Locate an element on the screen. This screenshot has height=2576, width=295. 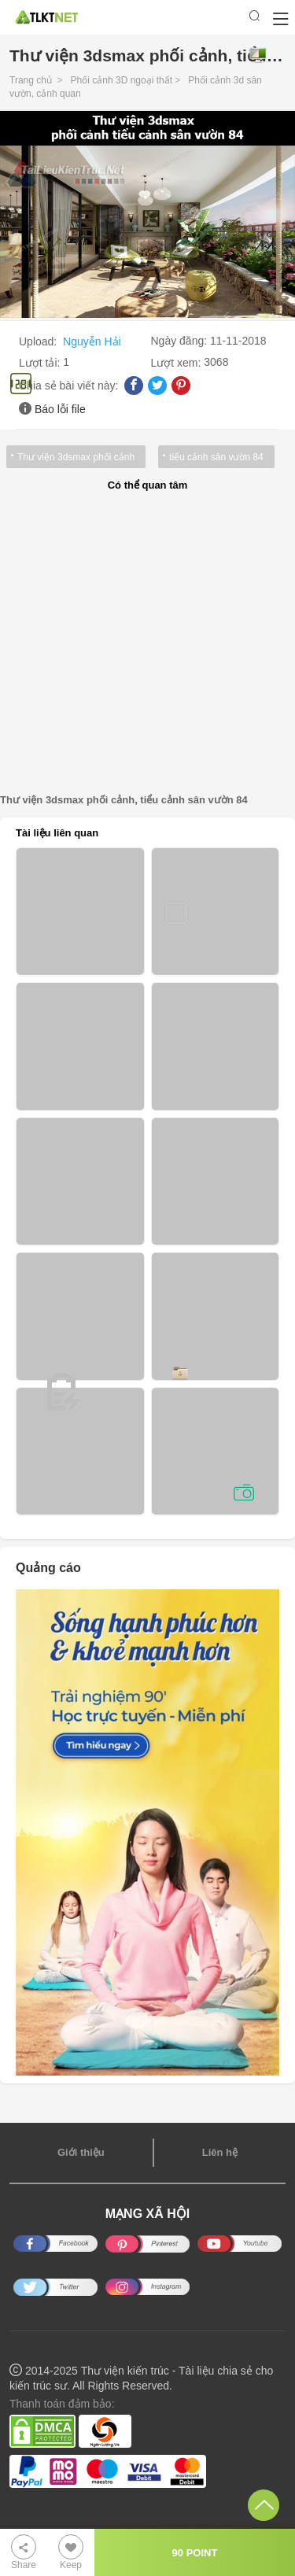
unchecked checkbox state is located at coordinates (176, 913).